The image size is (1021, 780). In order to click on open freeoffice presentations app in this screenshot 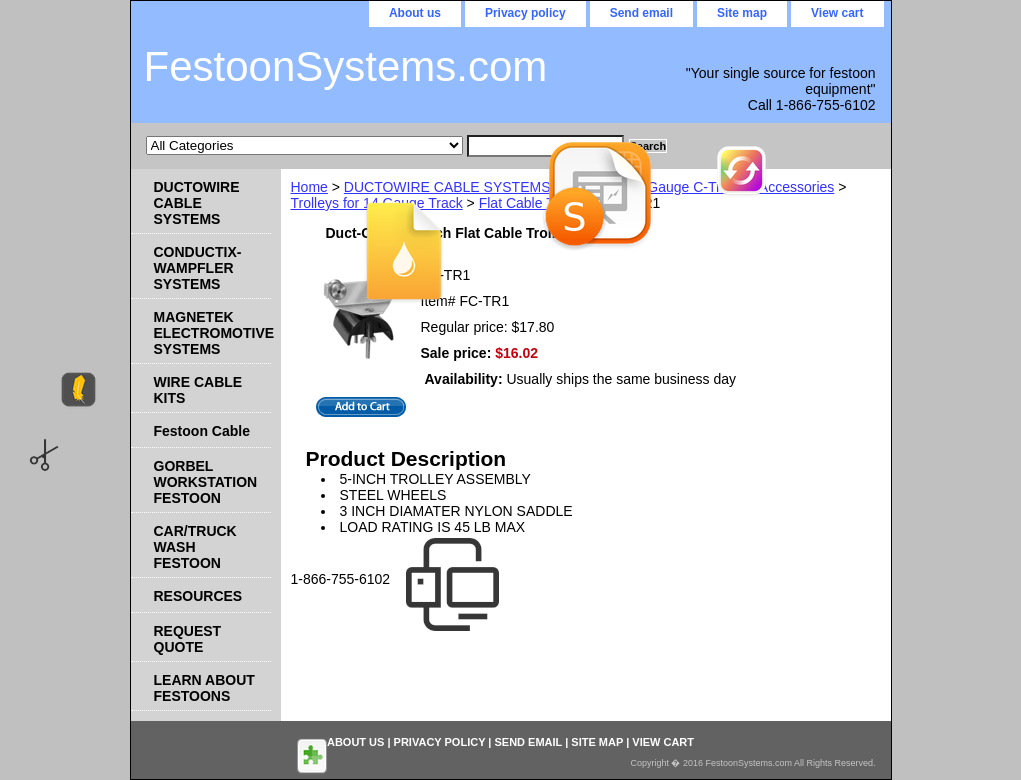, I will do `click(600, 193)`.